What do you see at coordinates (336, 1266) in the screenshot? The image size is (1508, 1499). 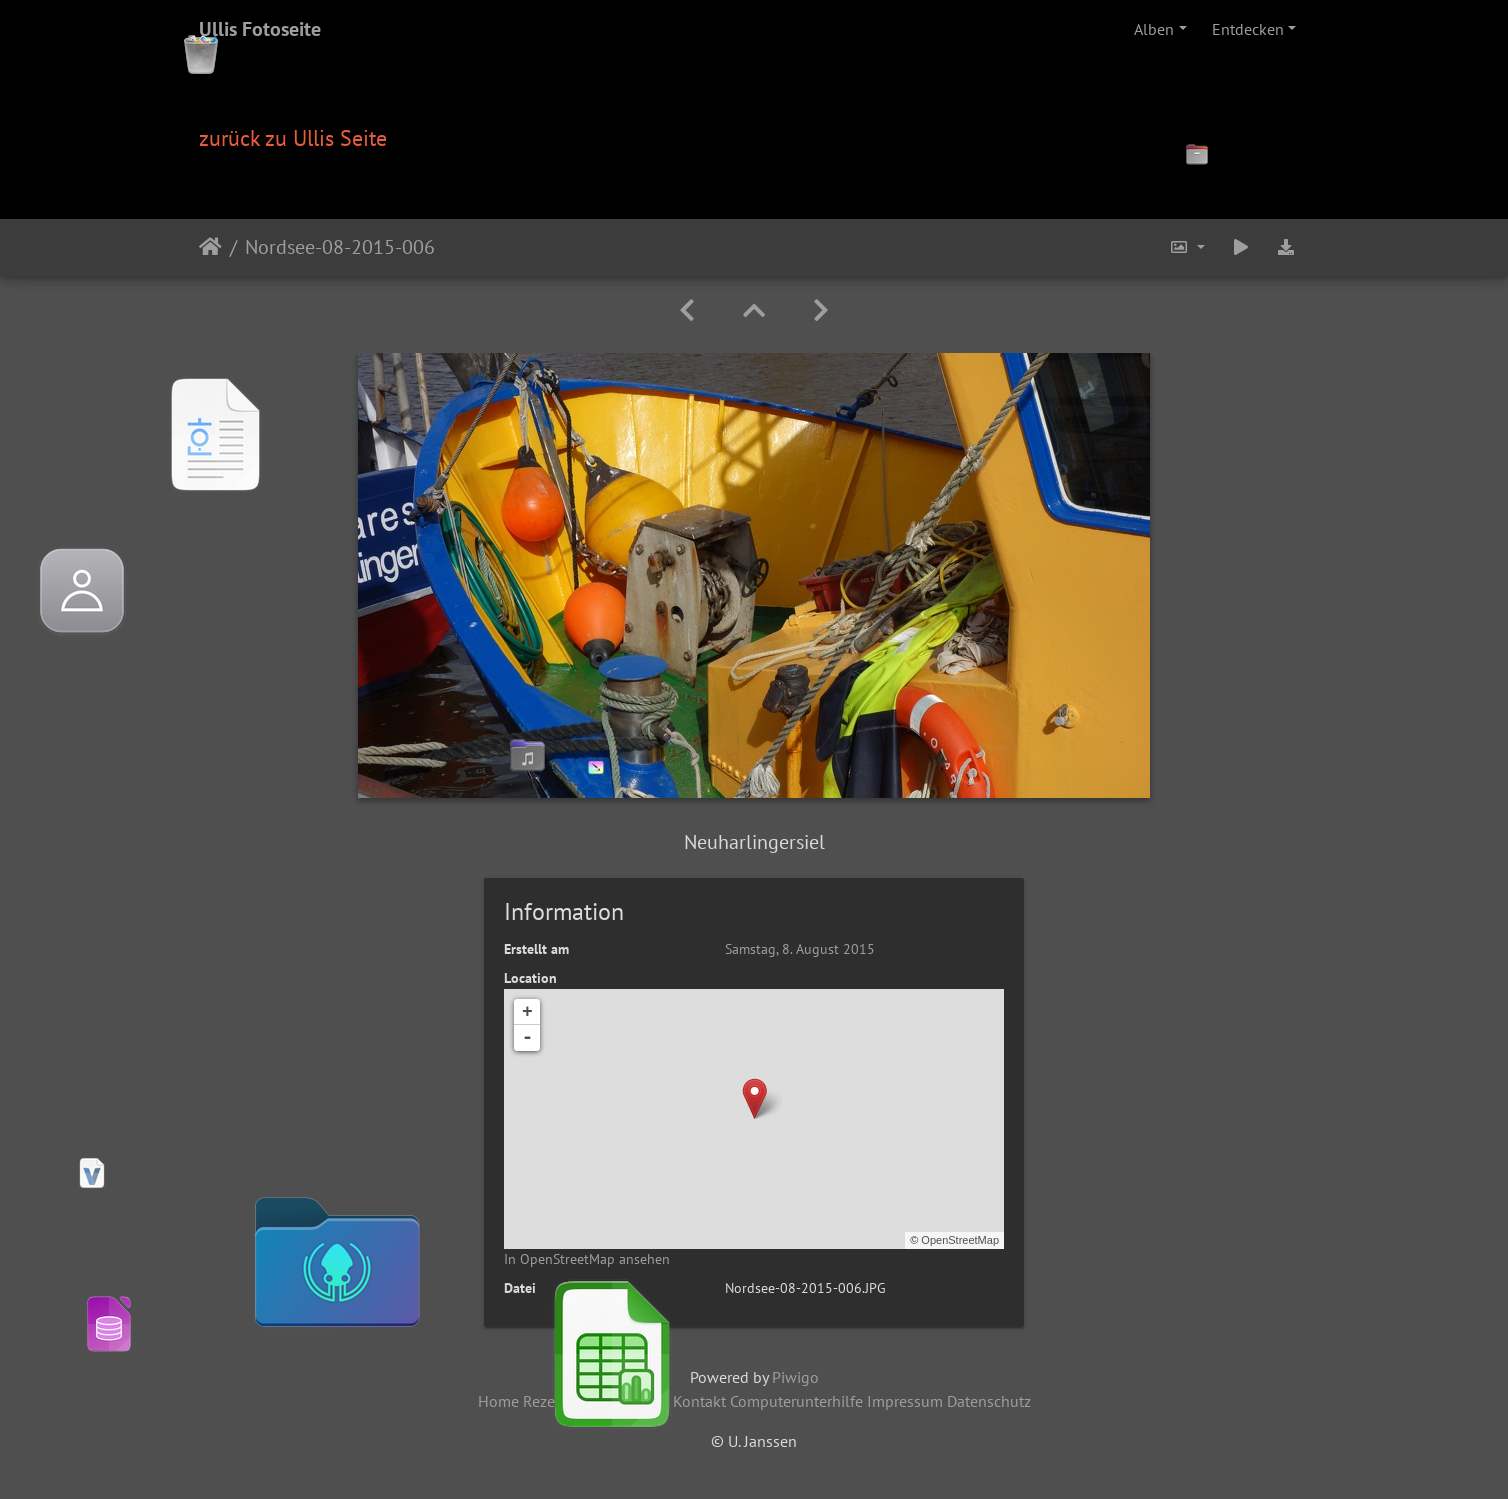 I see `open folder containing GitKraken projects` at bounding box center [336, 1266].